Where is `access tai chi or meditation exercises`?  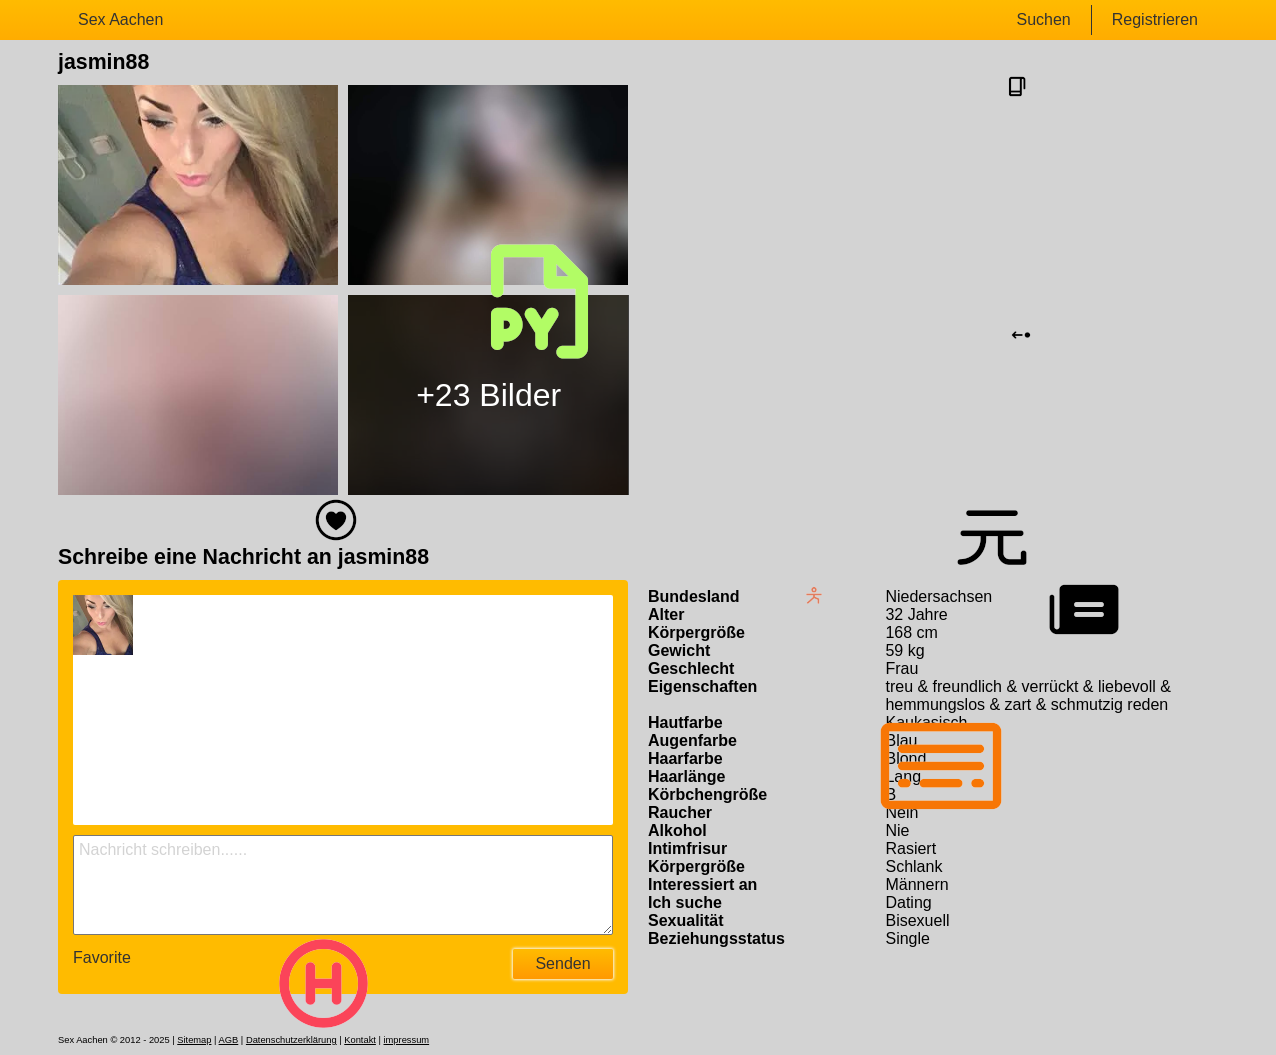 access tai chi or meditation exercises is located at coordinates (814, 596).